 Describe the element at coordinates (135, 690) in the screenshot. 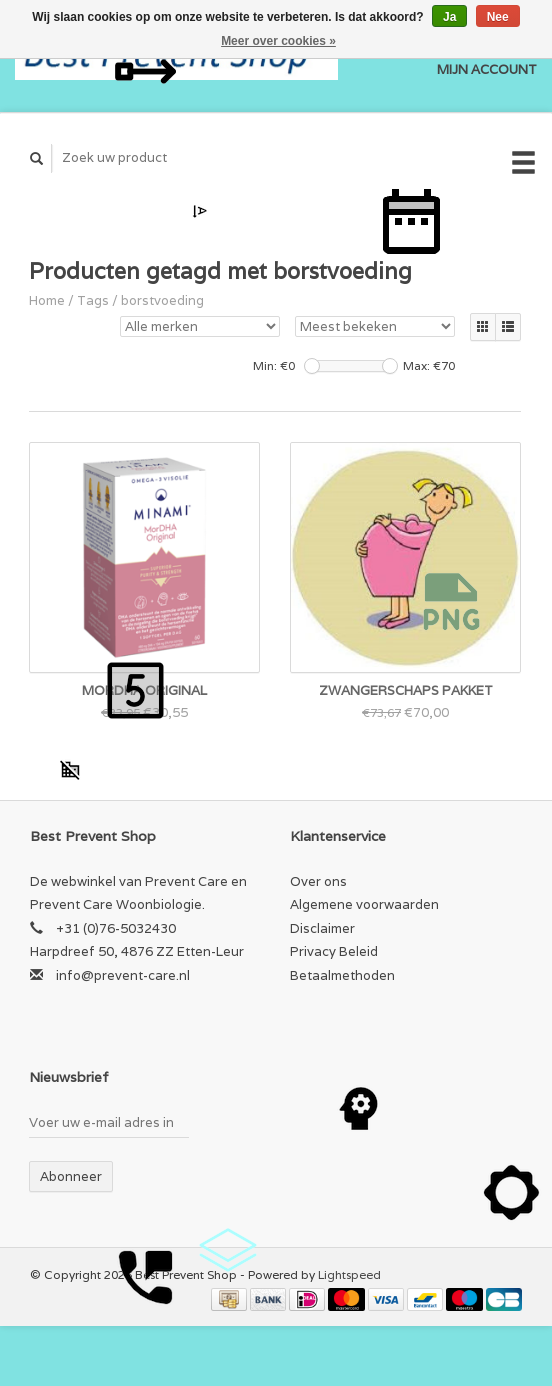

I see `select or input the number five` at that location.